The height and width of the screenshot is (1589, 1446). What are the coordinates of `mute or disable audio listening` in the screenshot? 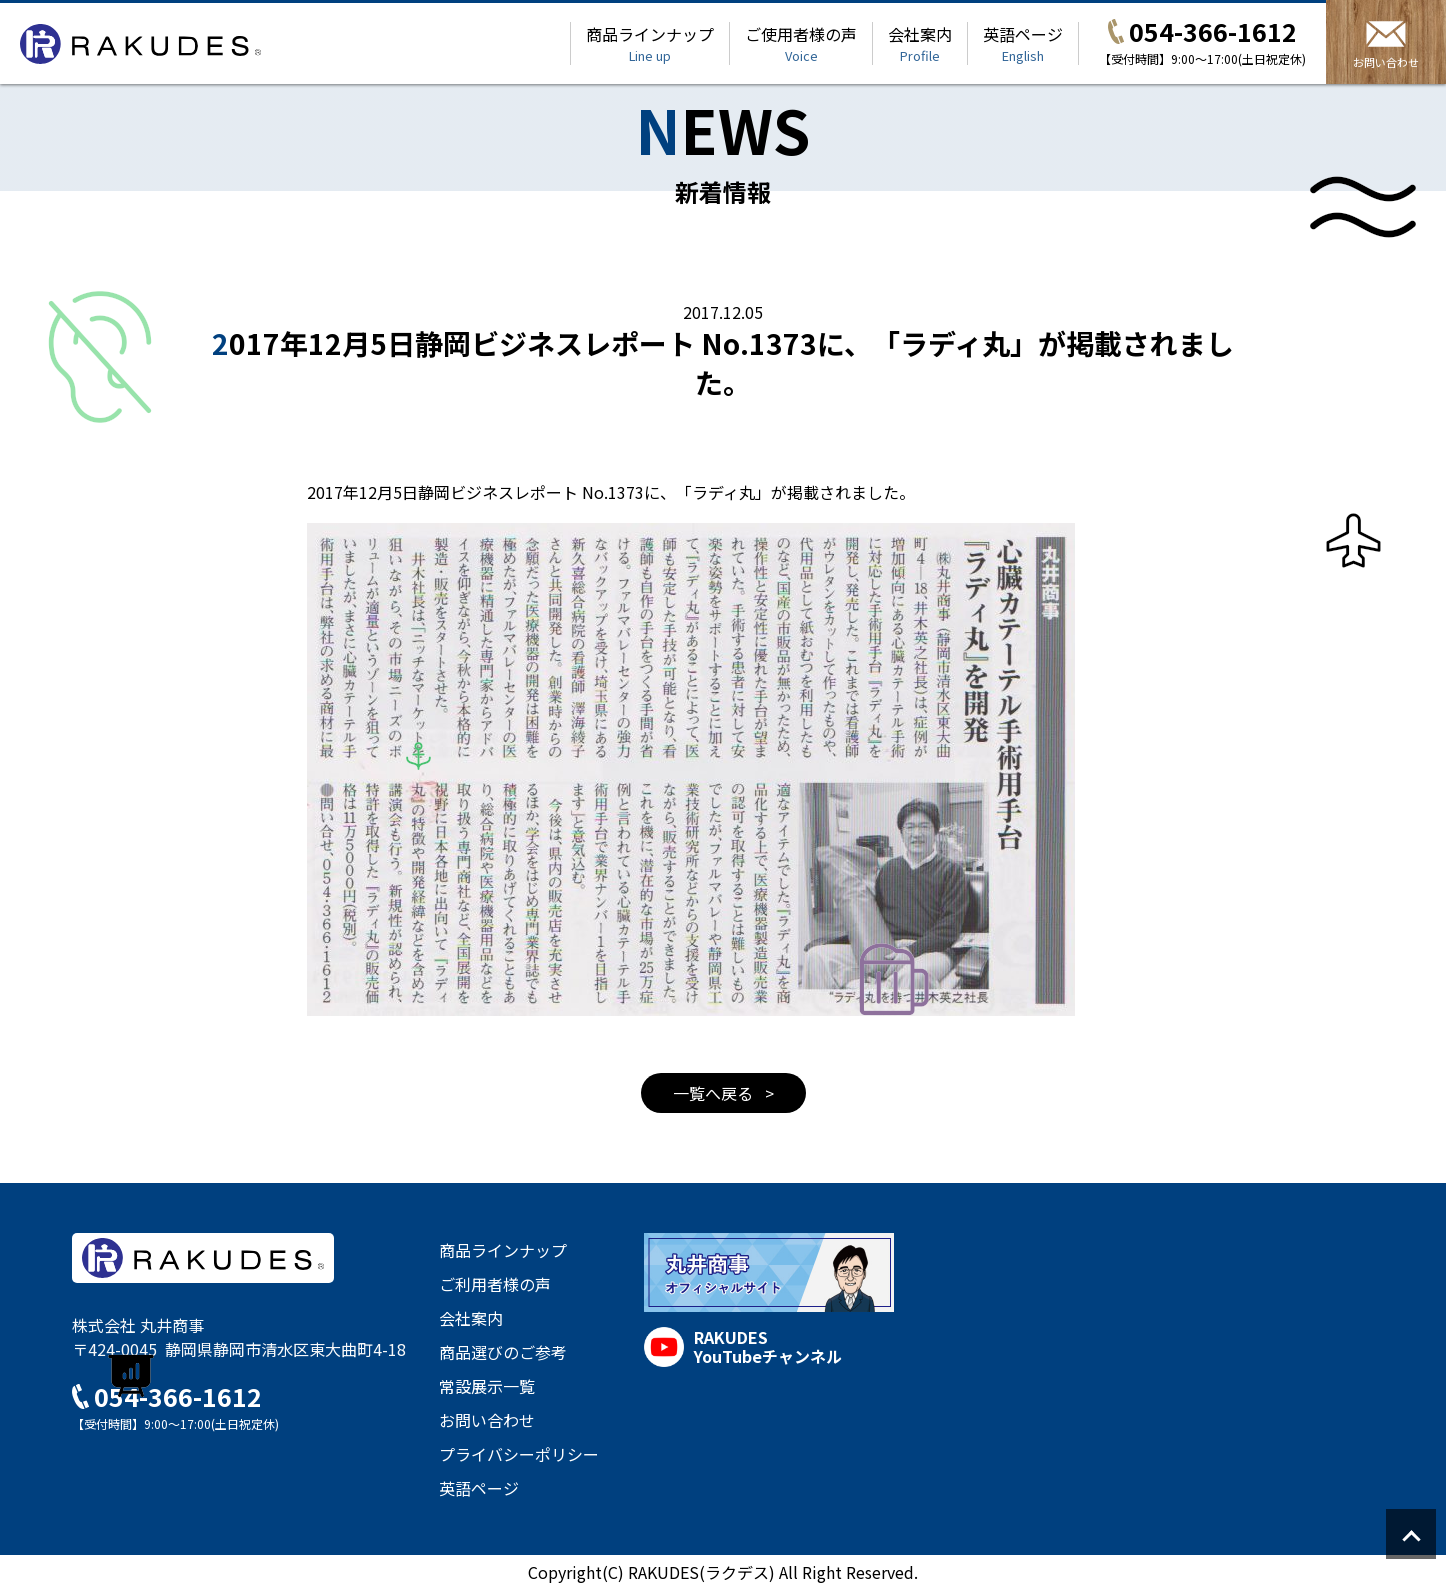 It's located at (100, 357).